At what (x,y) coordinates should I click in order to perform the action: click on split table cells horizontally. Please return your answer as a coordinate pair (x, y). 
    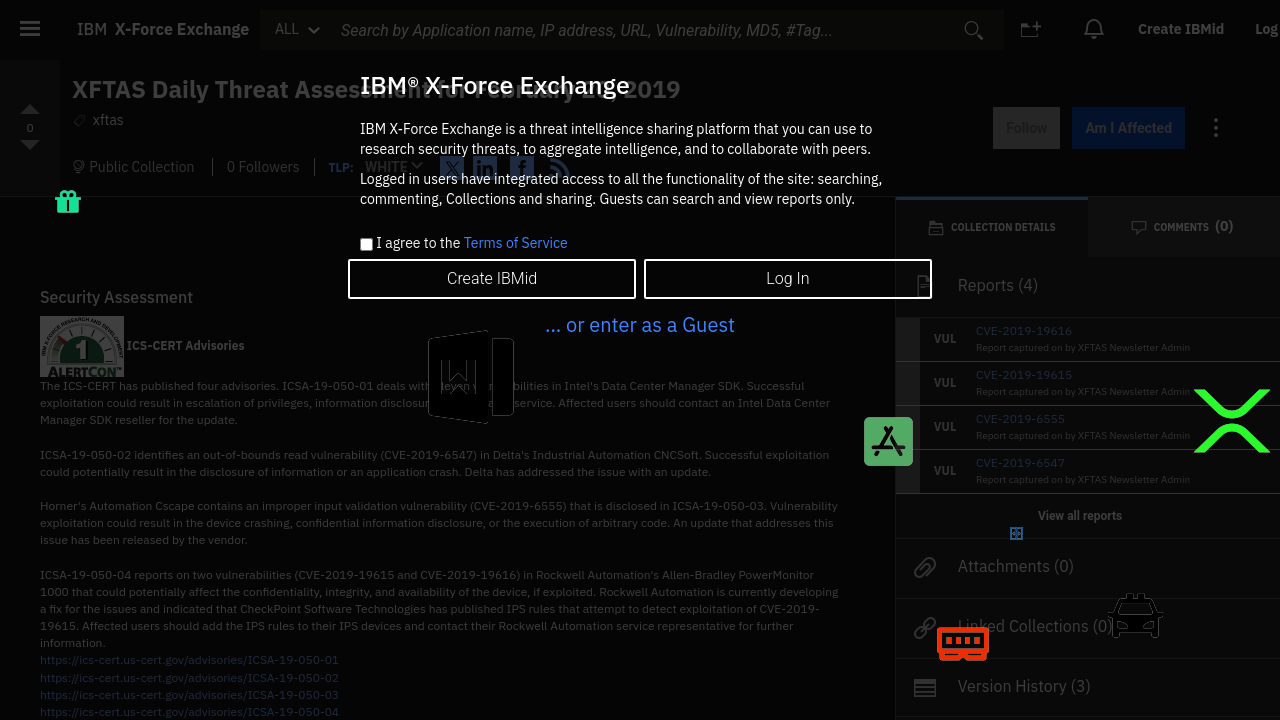
    Looking at the image, I should click on (1016, 533).